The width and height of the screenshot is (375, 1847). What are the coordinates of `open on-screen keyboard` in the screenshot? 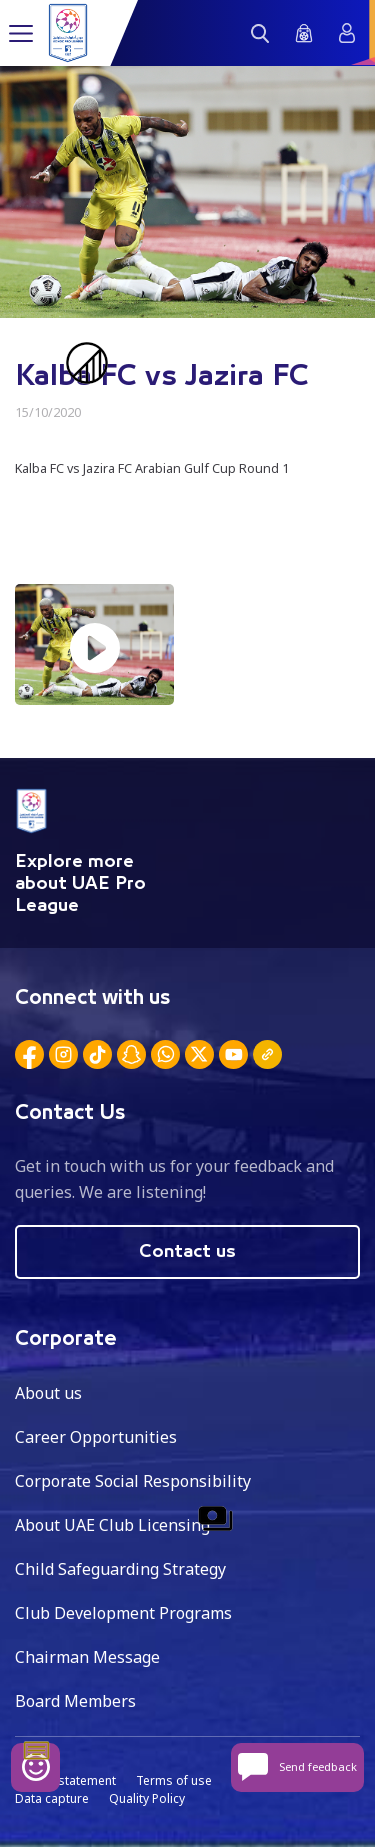 It's located at (36, 1750).